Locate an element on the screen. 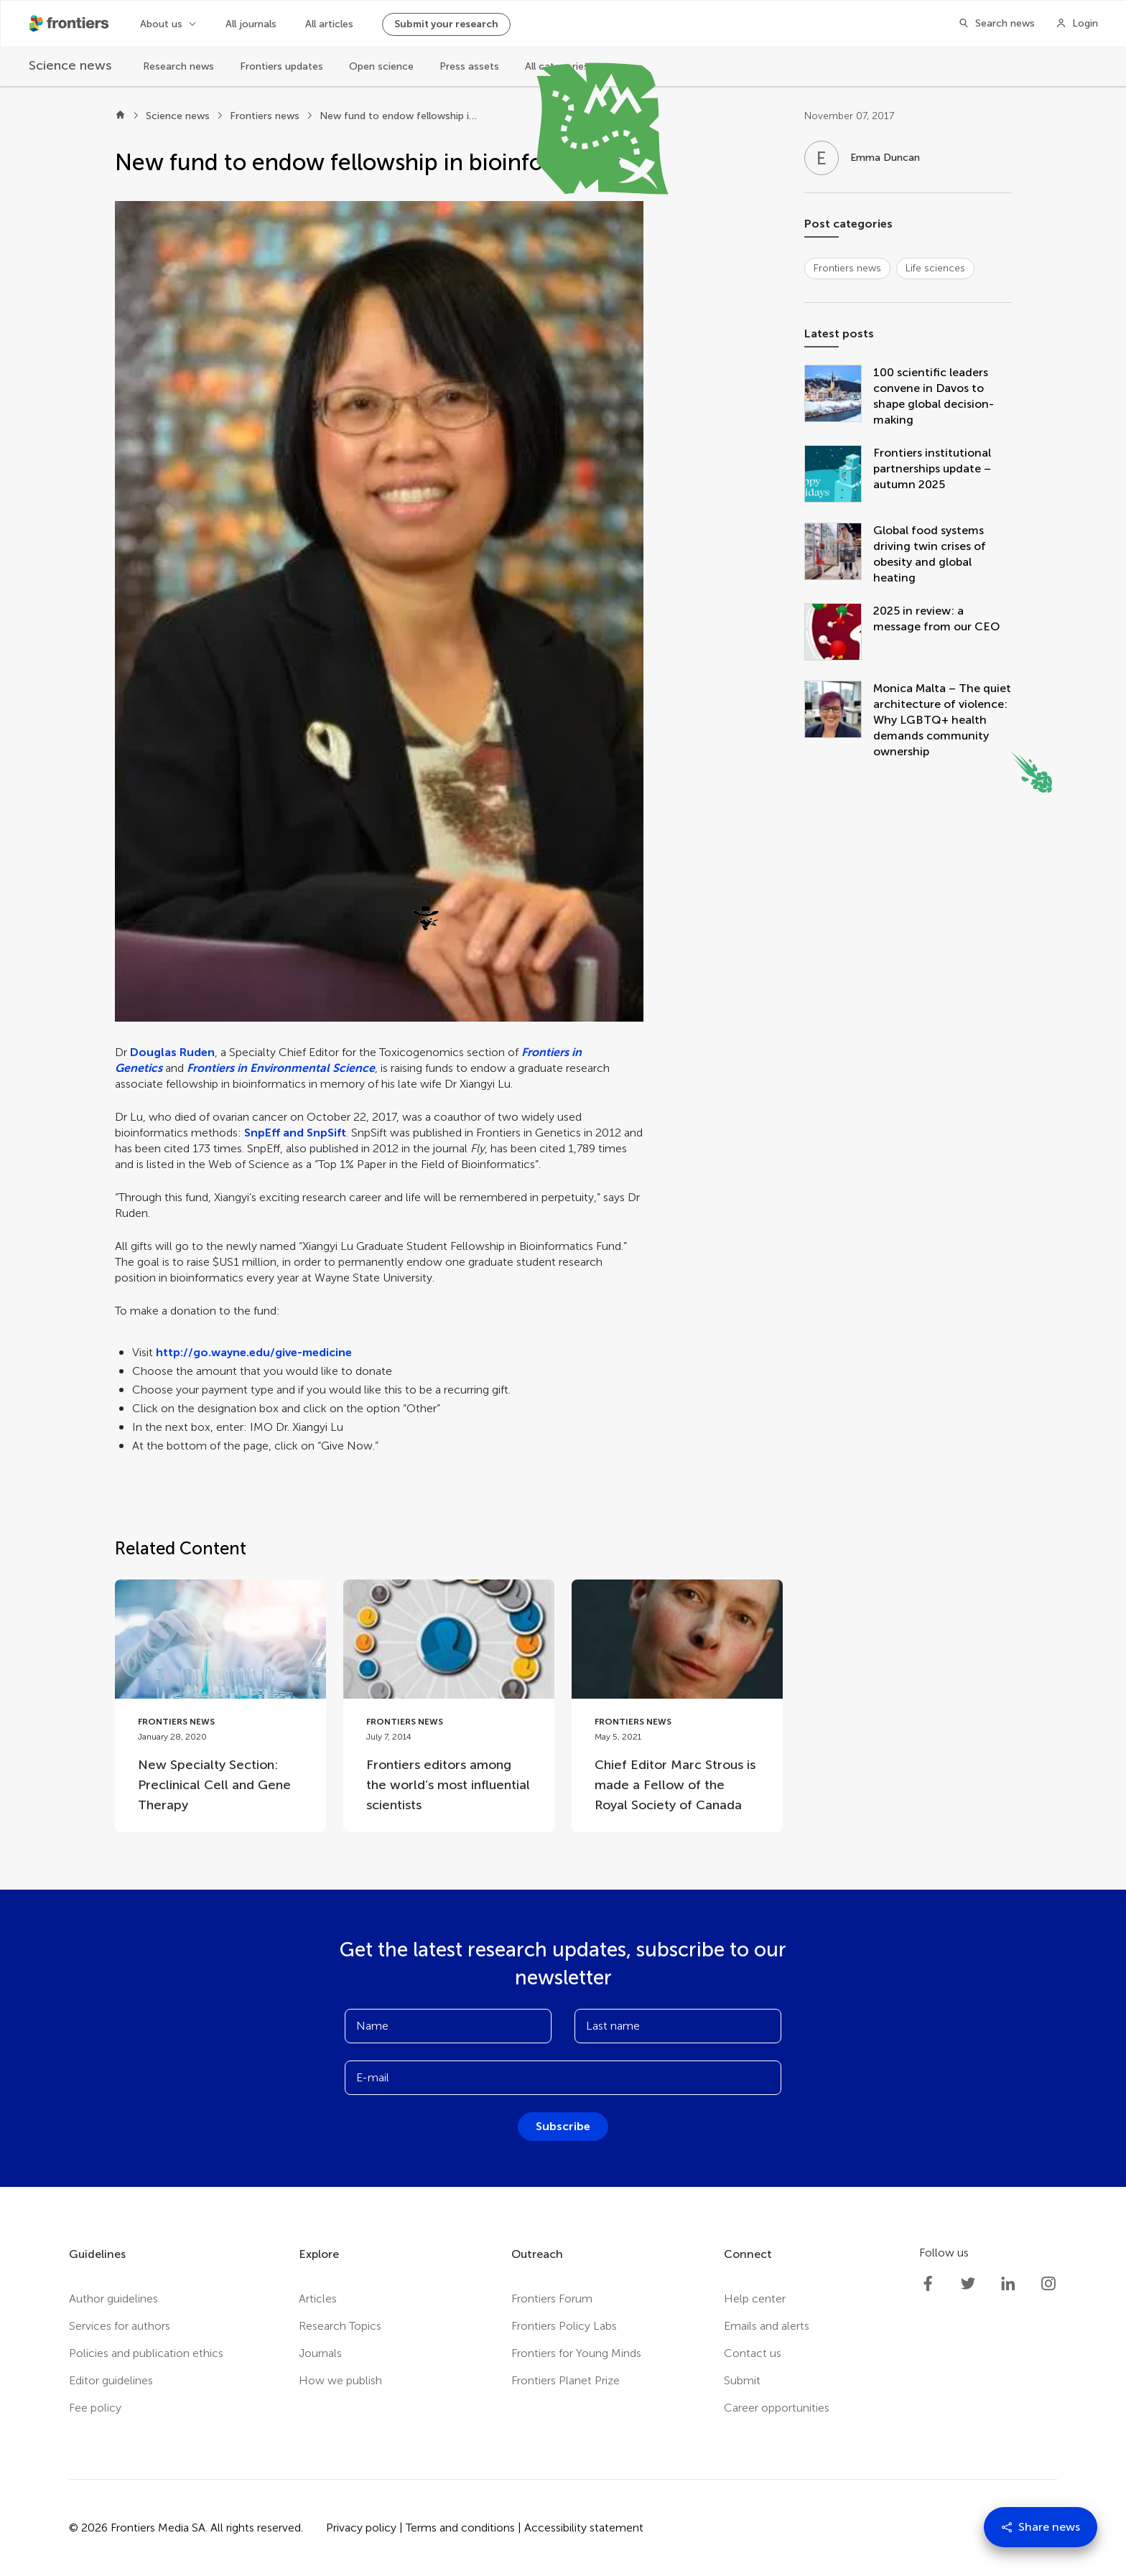 This screenshot has height=2576, width=1126. view treasure map or quest location is located at coordinates (602, 129).